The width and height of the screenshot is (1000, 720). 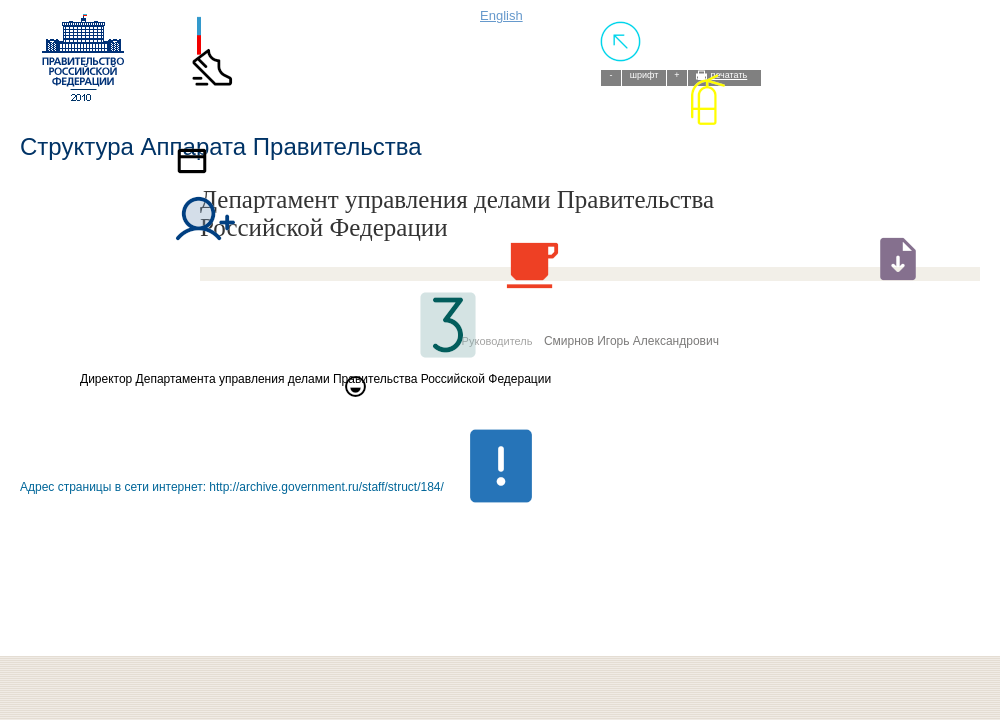 What do you see at coordinates (501, 466) in the screenshot?
I see `indicates a warning or alert requiring attention` at bounding box center [501, 466].